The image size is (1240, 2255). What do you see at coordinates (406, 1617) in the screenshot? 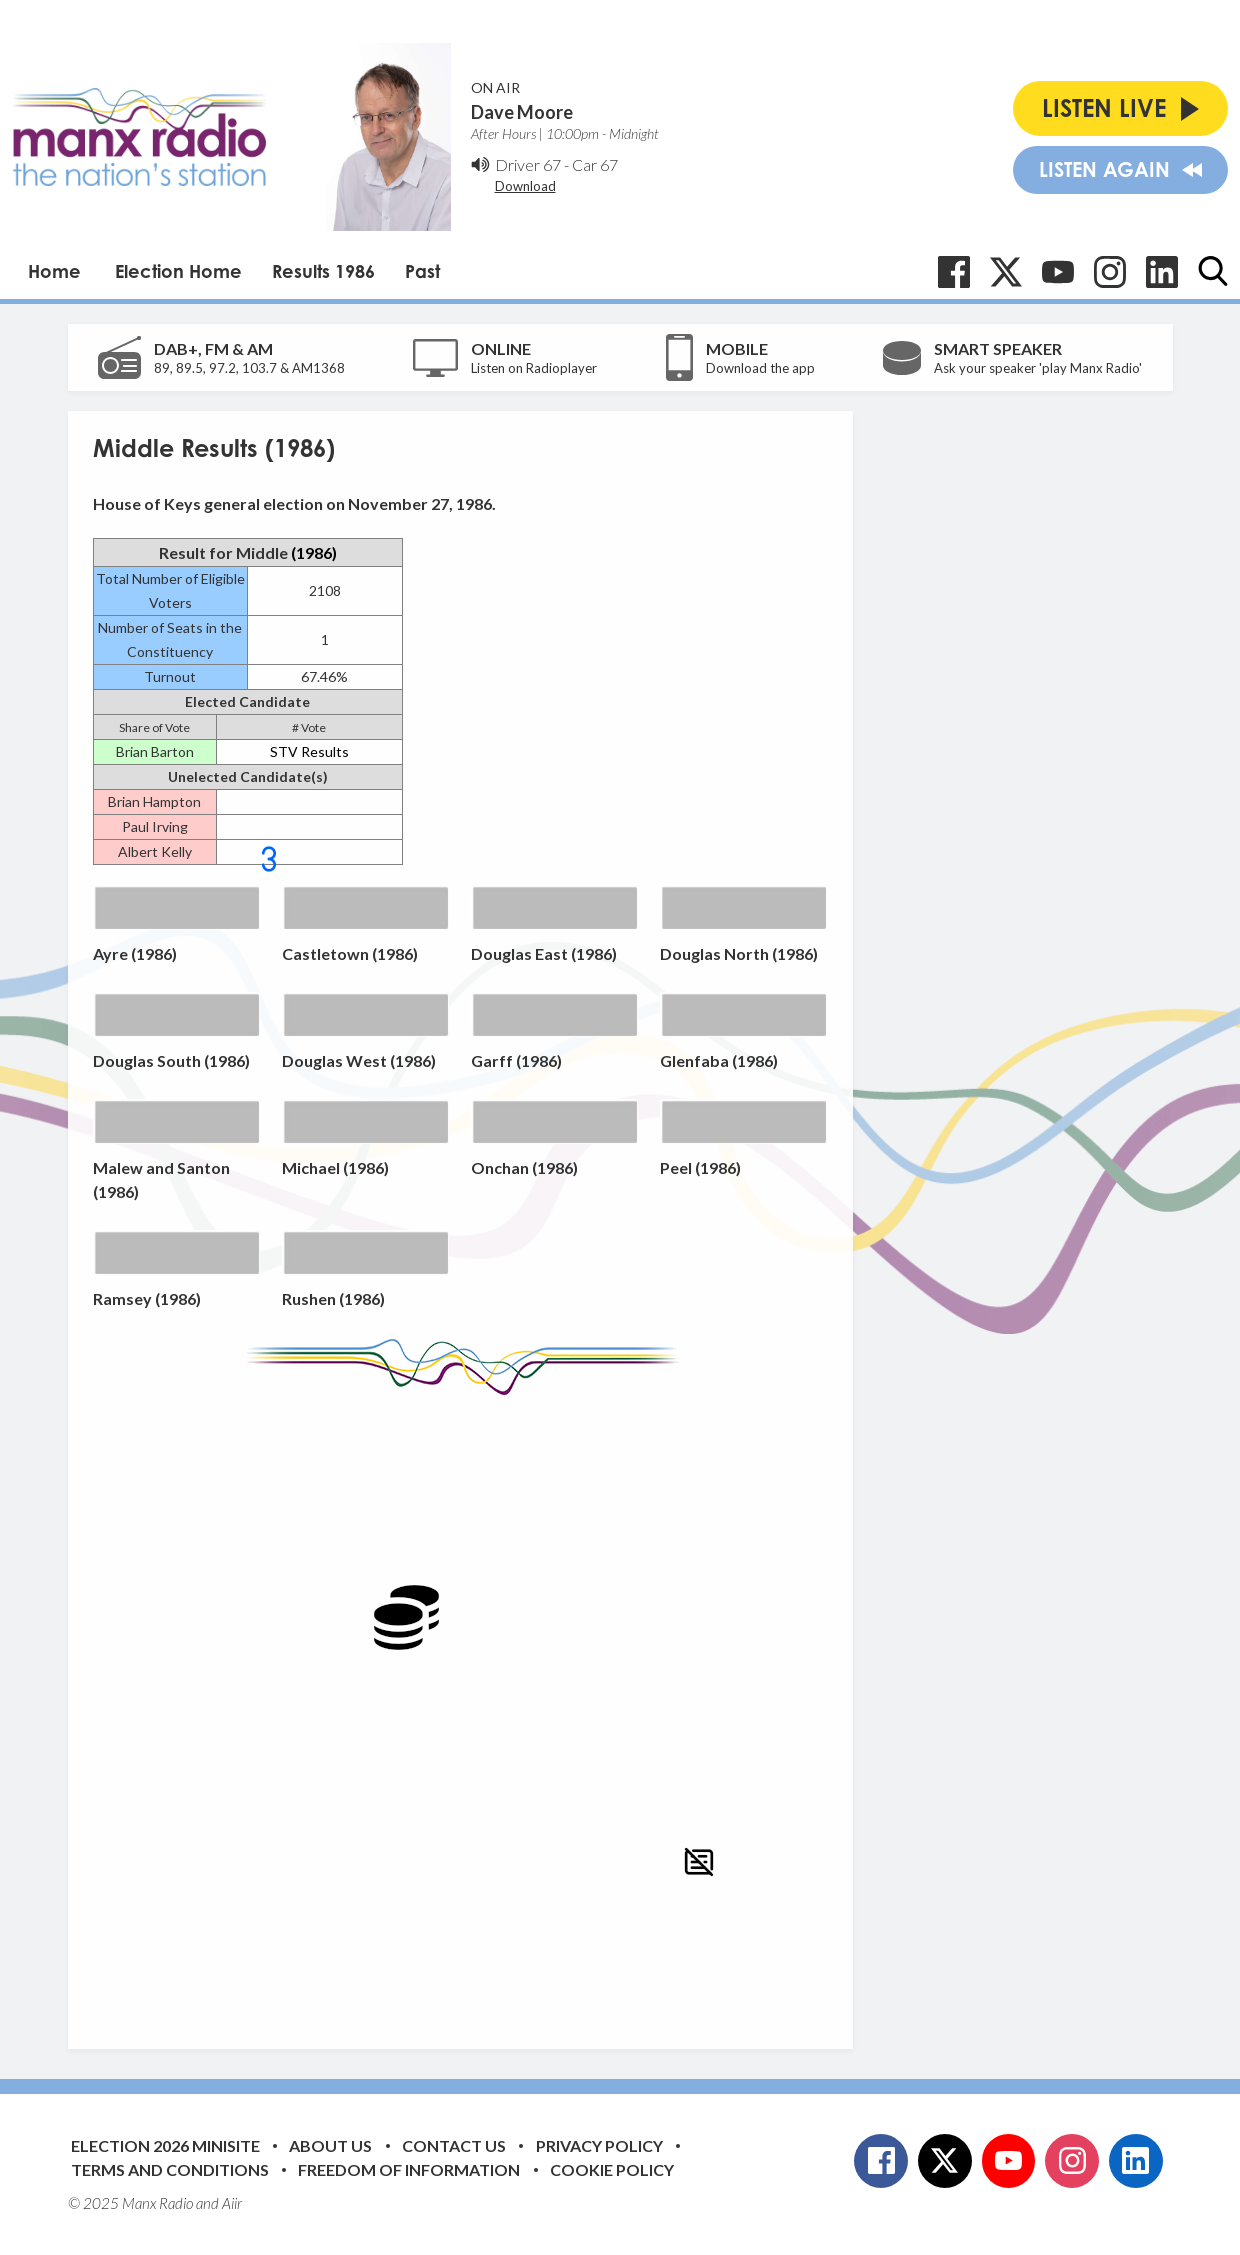
I see `view your coin balance or currency` at bounding box center [406, 1617].